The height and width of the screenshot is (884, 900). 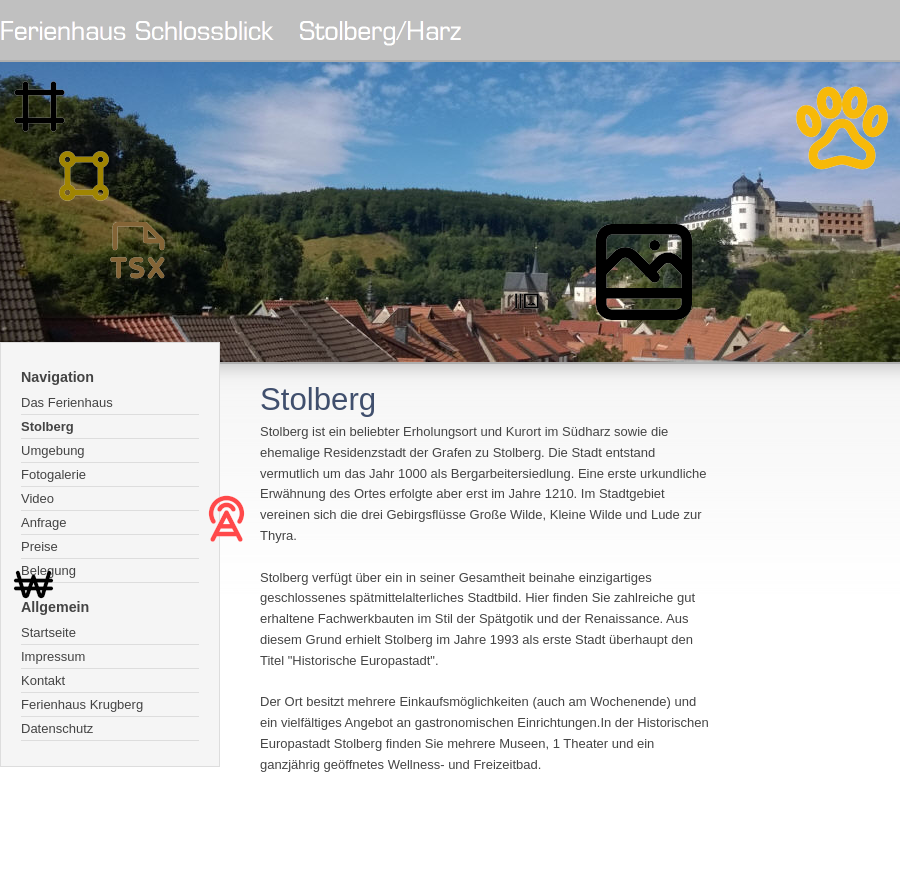 I want to click on view ring network topology, so click(x=84, y=176).